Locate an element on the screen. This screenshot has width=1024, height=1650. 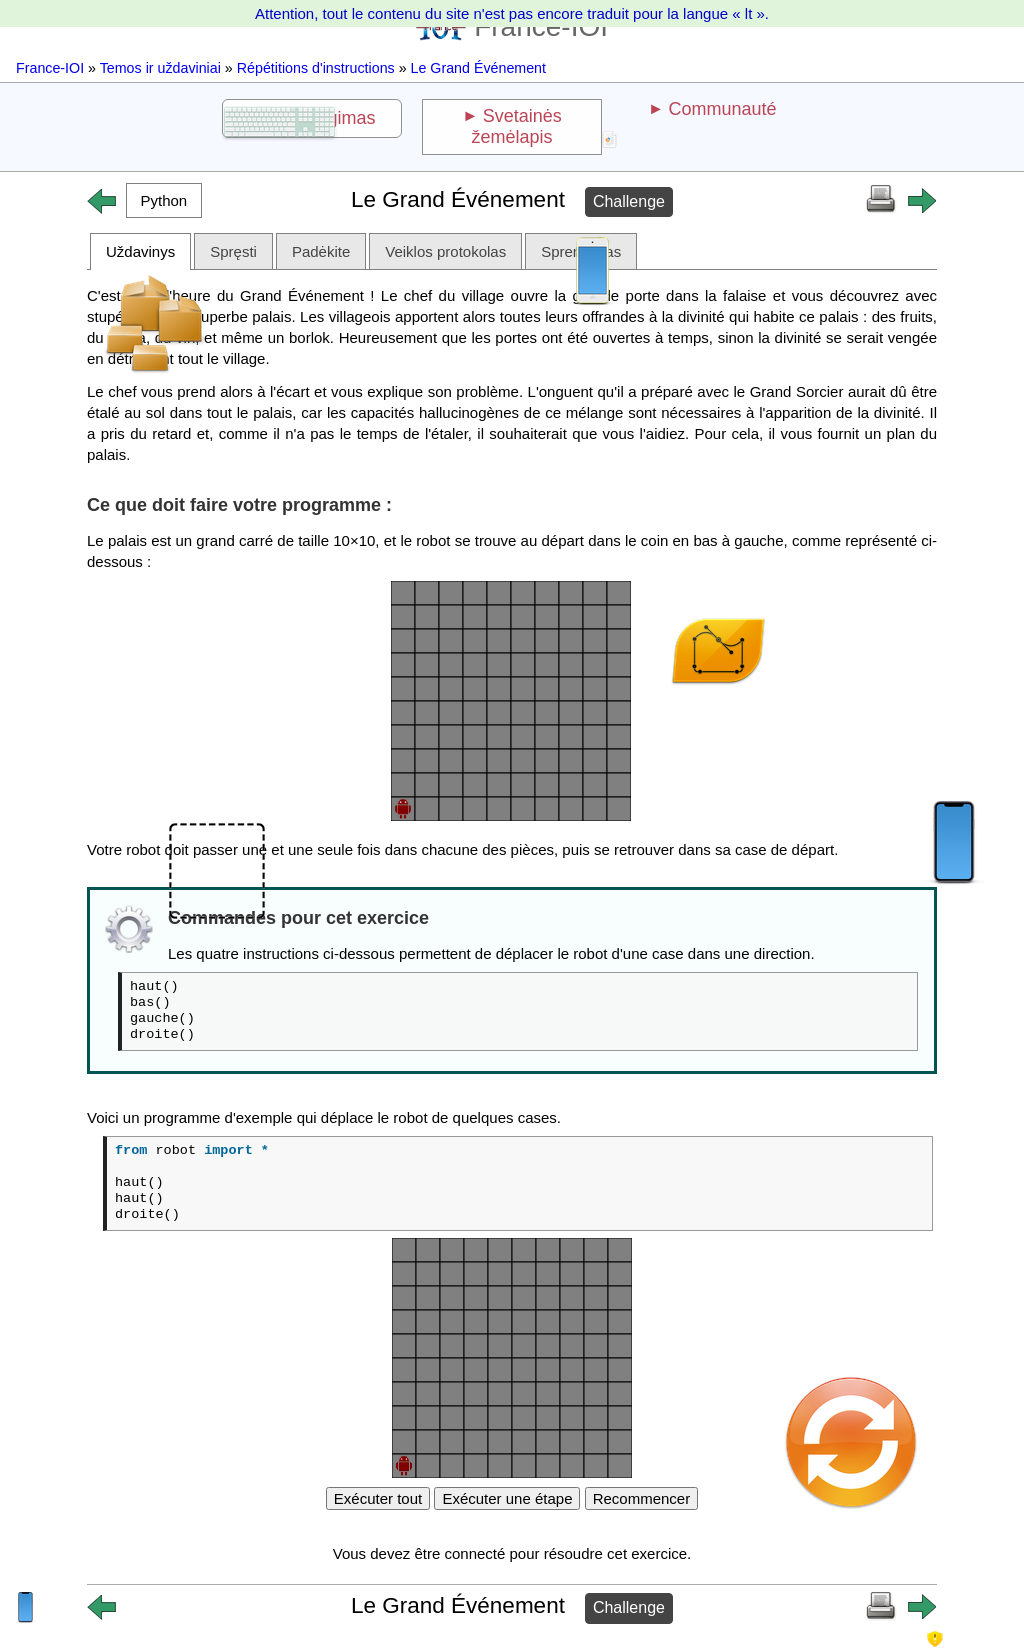
indicates a bluetooth keyboard is connected is located at coordinates (279, 121).